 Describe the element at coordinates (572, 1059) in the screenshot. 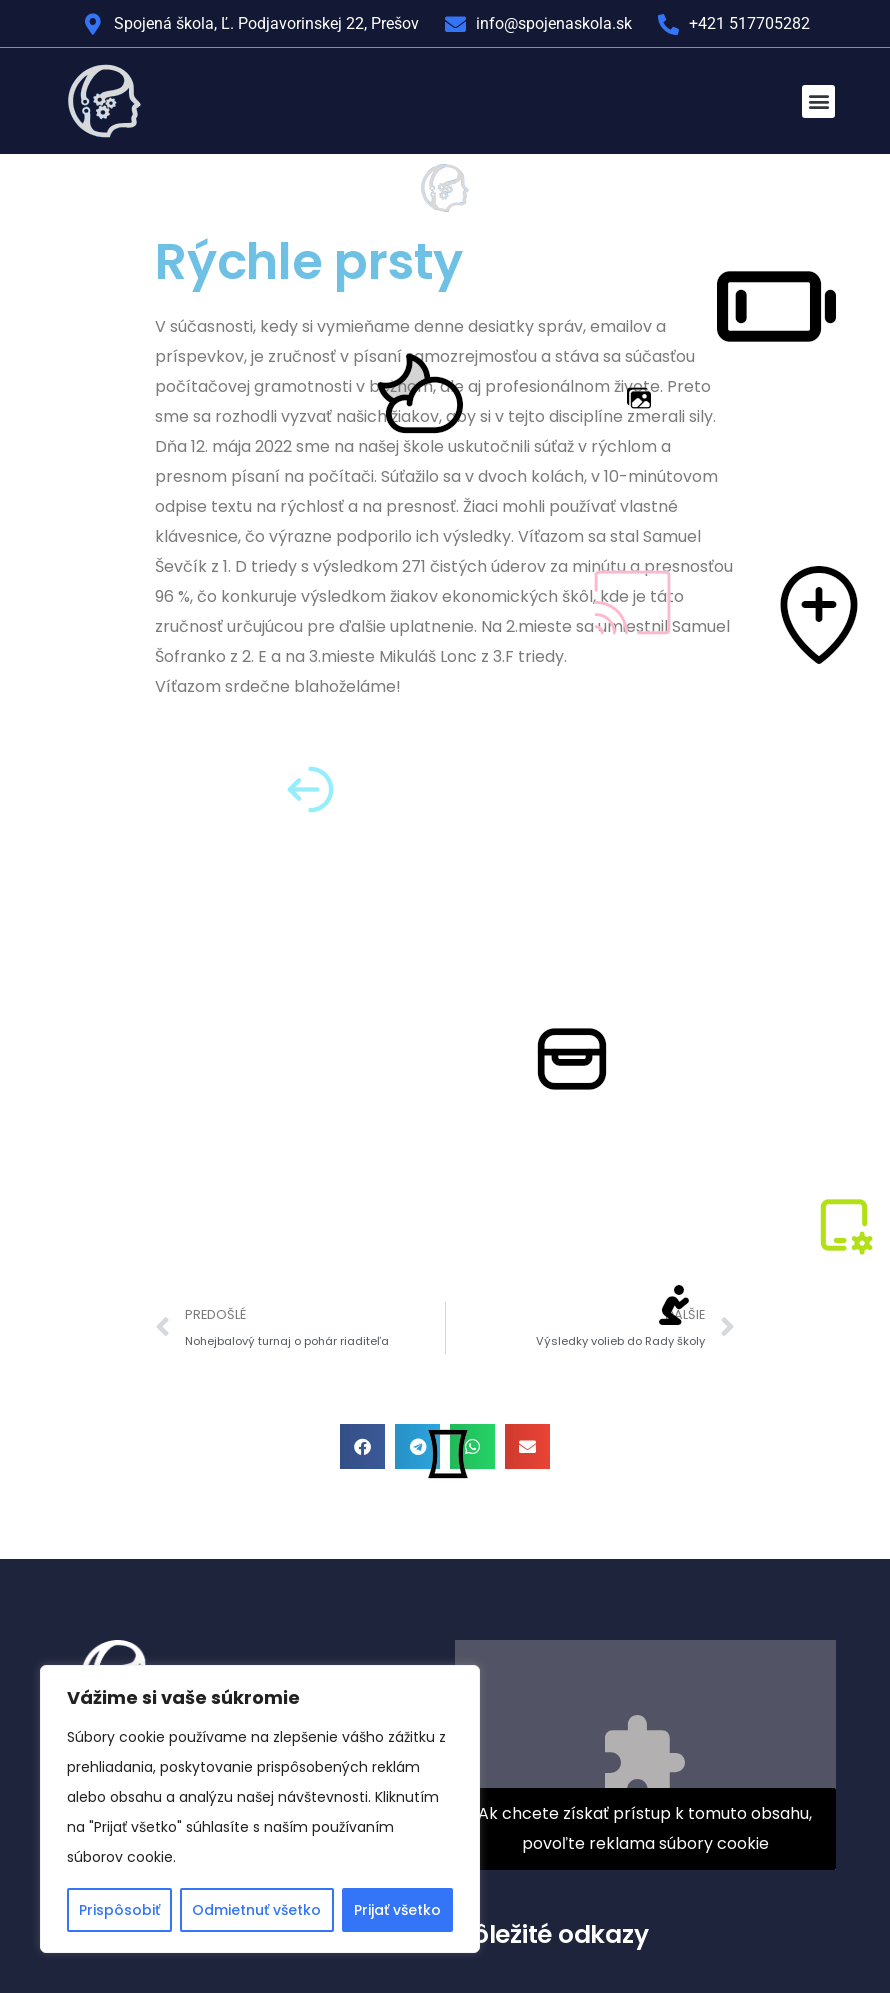

I see `airpods case battery or connection status` at that location.